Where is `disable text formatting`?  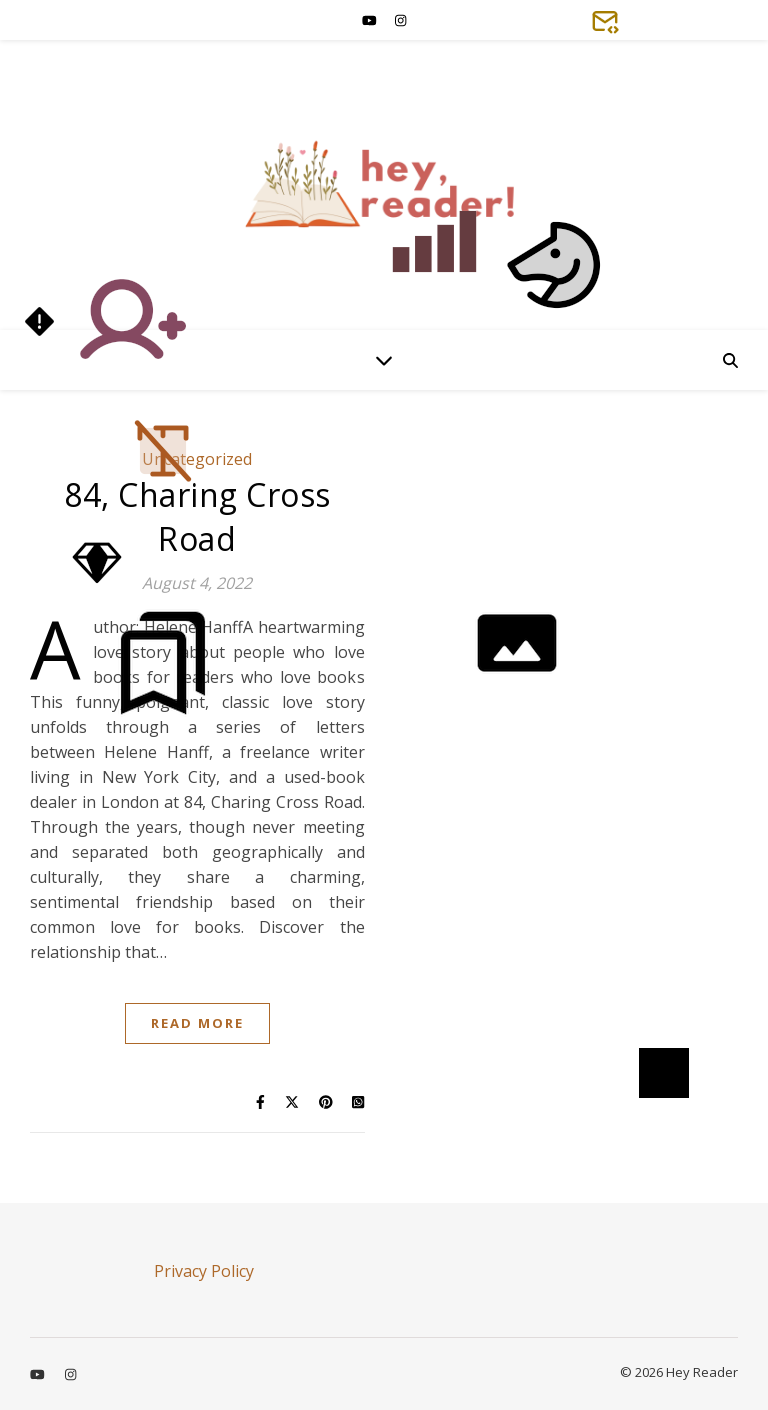 disable text formatting is located at coordinates (163, 451).